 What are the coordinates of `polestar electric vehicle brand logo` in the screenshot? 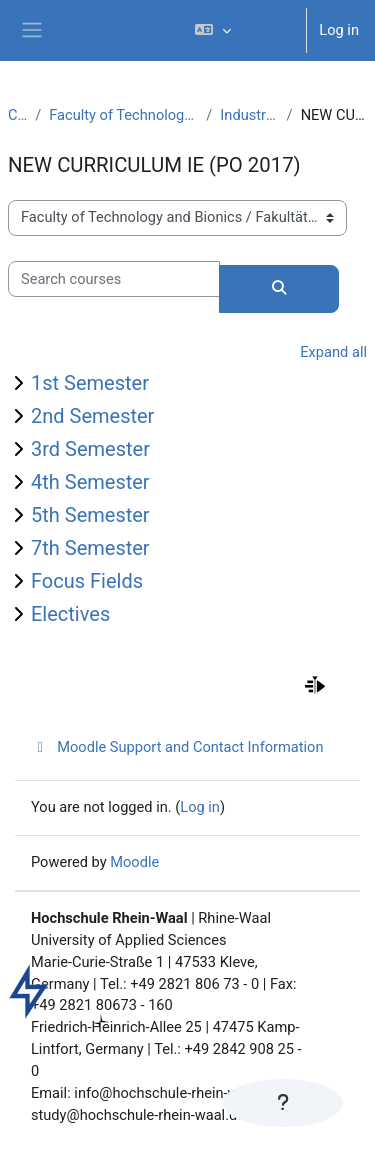 It's located at (100, 1022).